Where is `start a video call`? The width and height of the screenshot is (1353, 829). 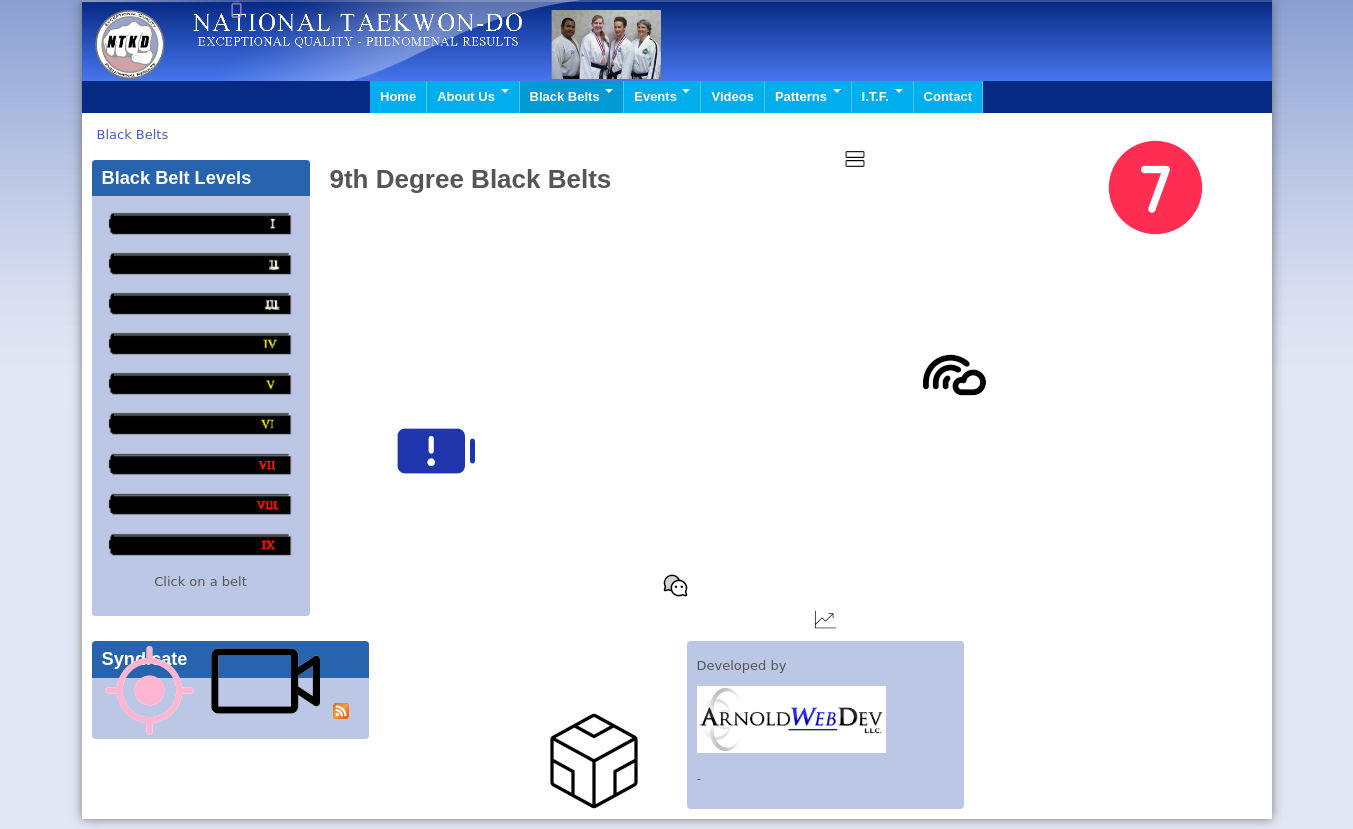
start a video call is located at coordinates (262, 681).